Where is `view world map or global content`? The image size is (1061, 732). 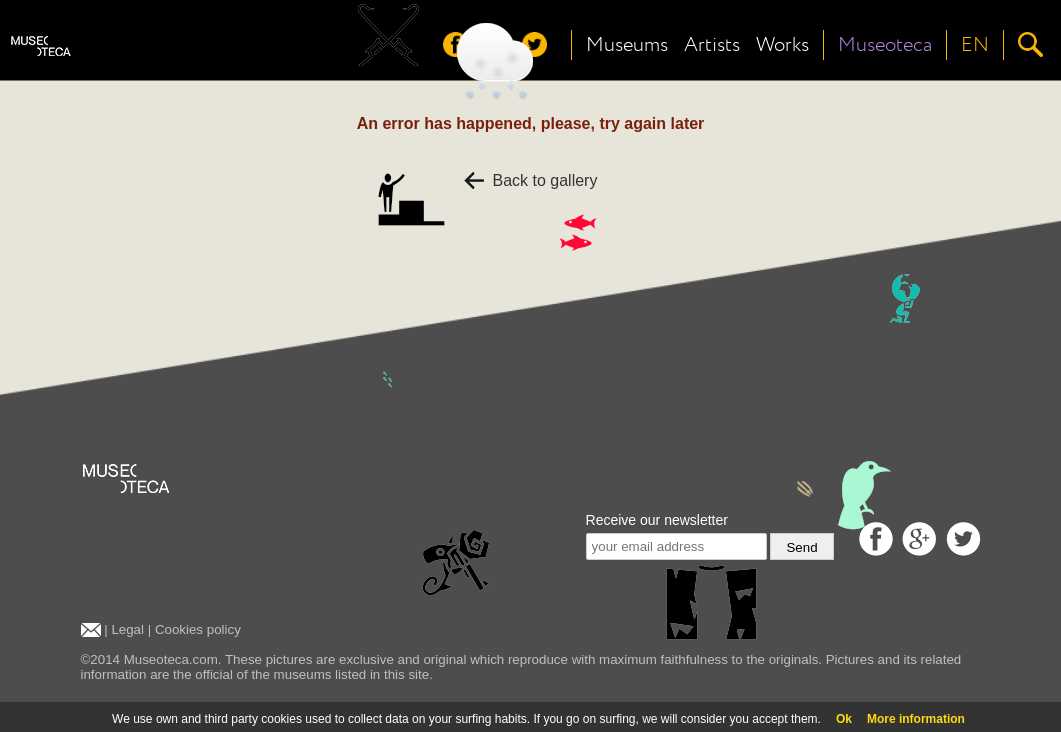 view world map or global content is located at coordinates (906, 298).